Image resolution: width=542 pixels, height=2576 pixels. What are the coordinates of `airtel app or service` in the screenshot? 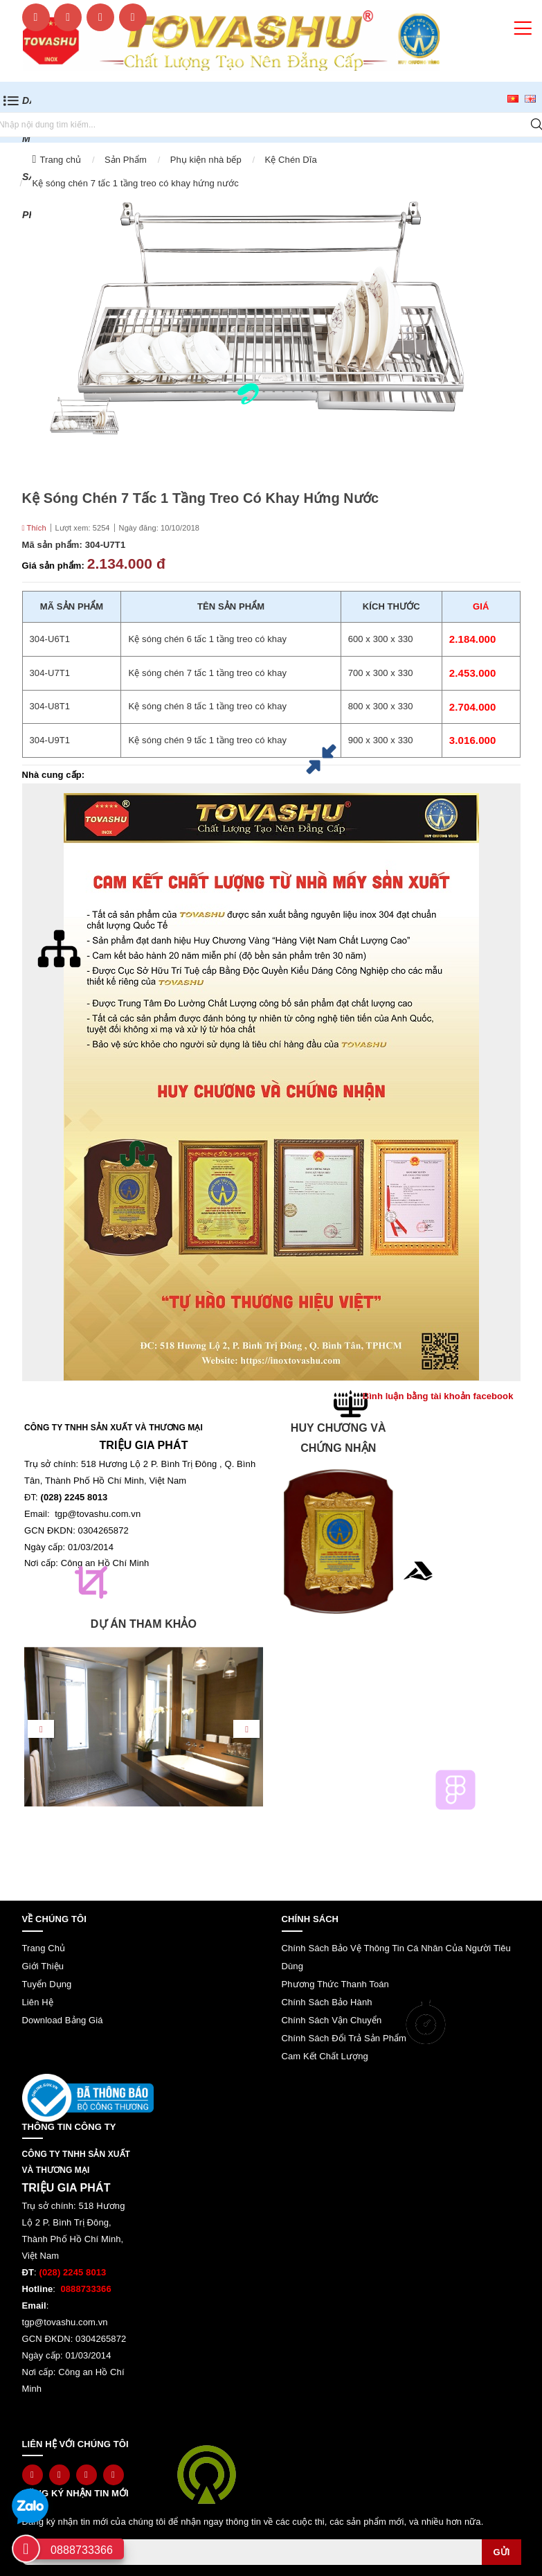 It's located at (248, 393).